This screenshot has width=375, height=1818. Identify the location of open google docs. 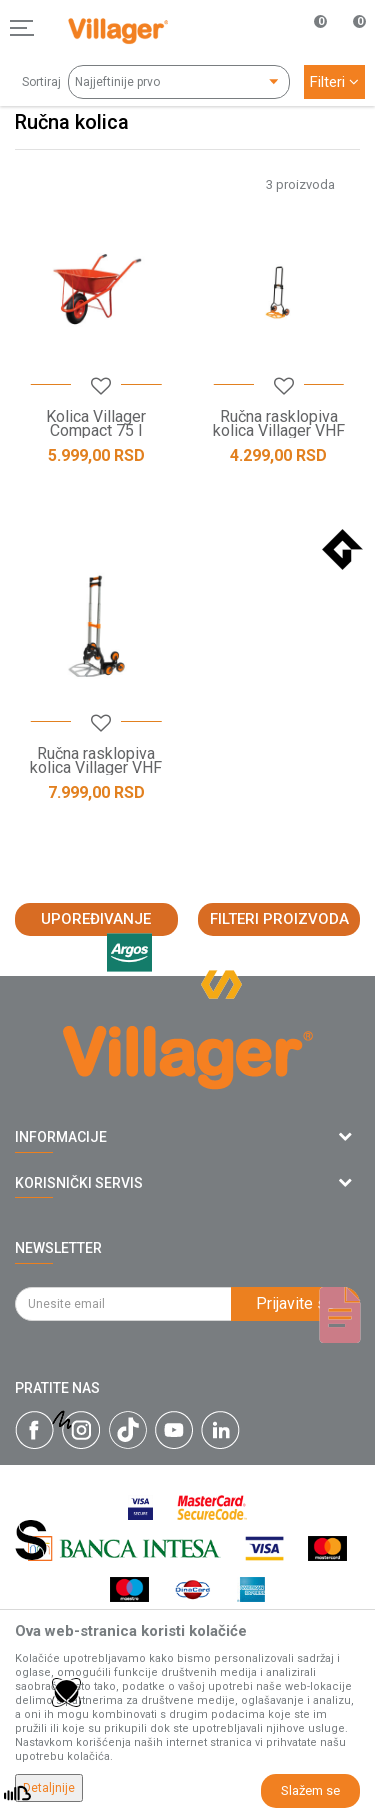
(340, 1315).